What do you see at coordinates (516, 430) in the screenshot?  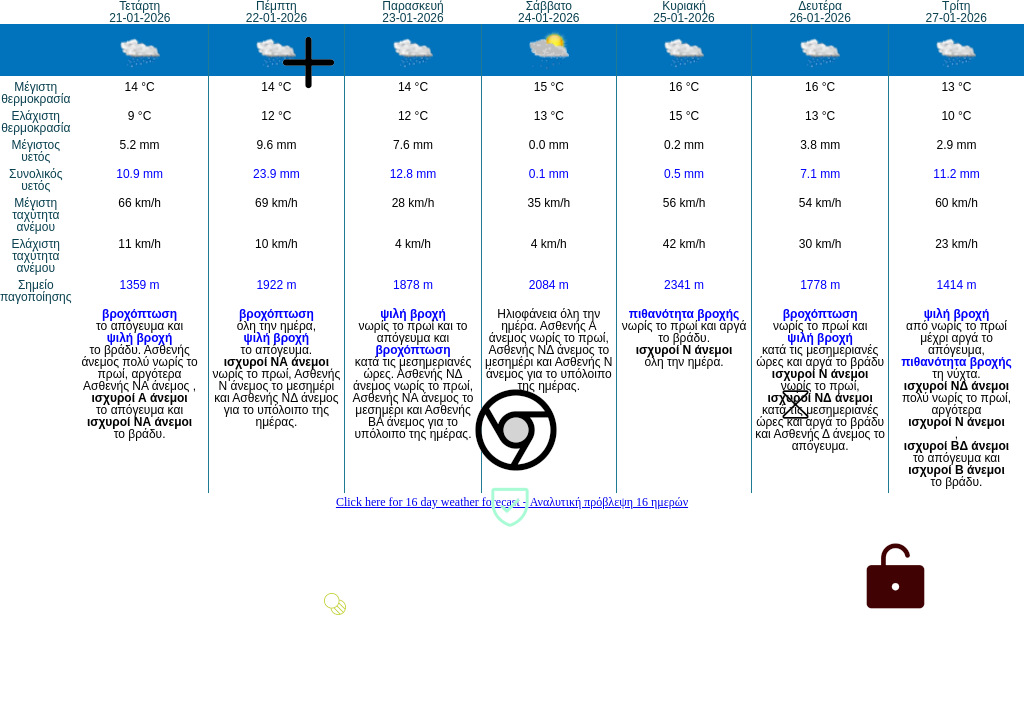 I see `open google chrome browser` at bounding box center [516, 430].